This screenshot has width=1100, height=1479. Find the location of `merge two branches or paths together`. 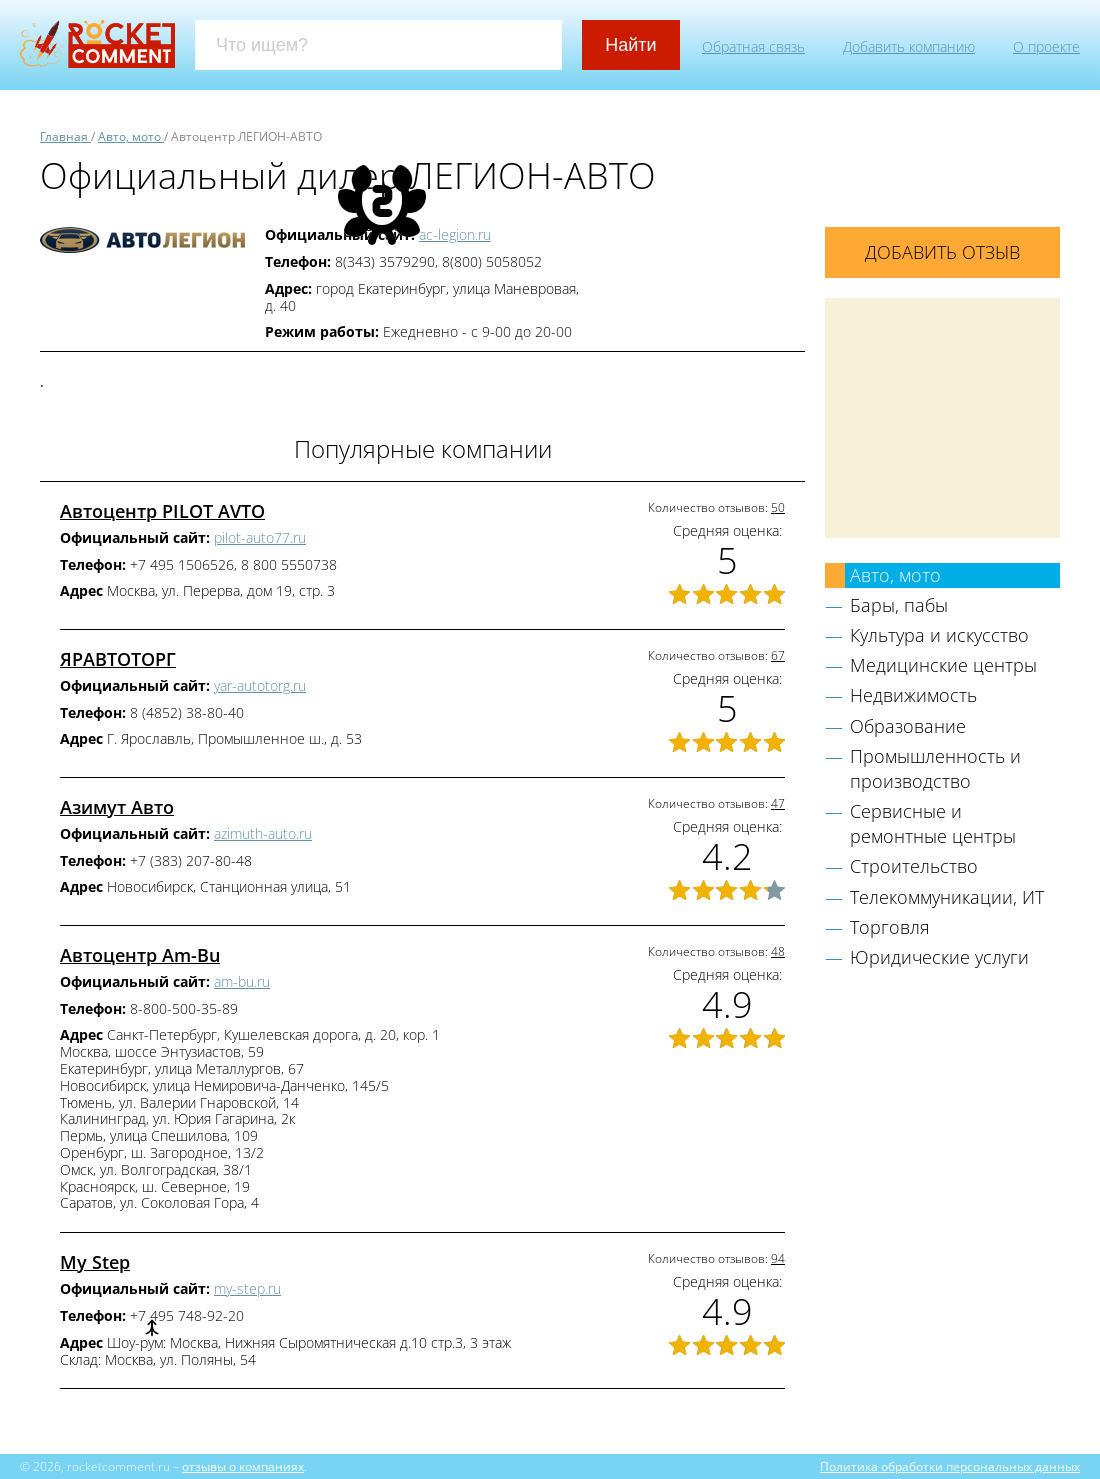

merge two branches or paths together is located at coordinates (152, 1328).